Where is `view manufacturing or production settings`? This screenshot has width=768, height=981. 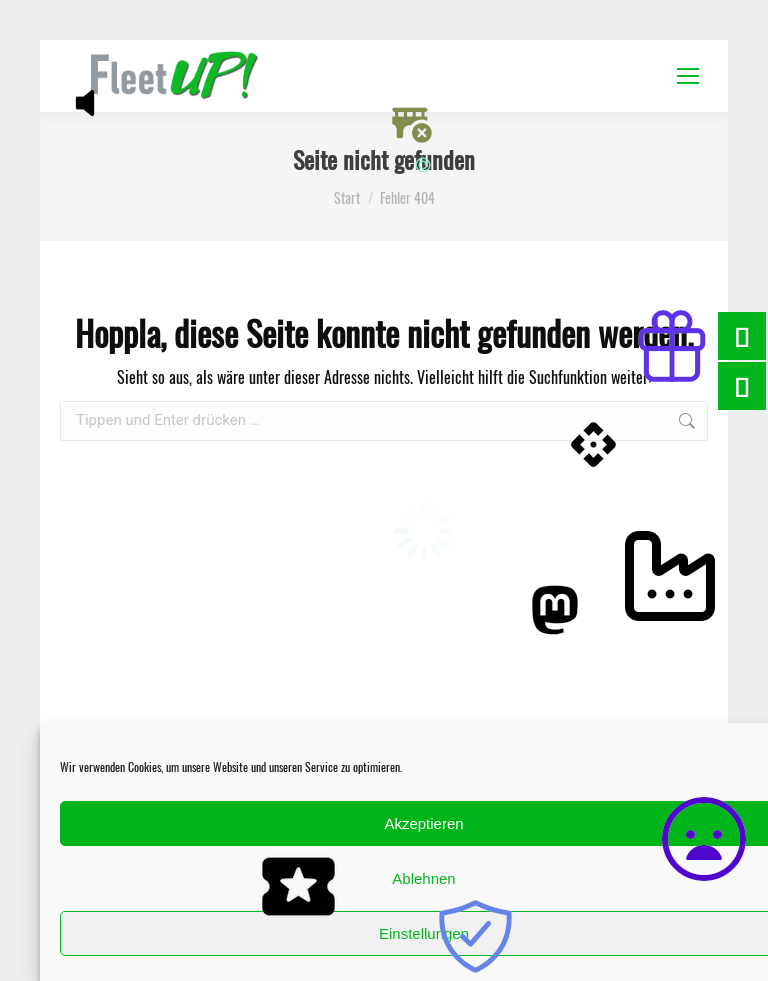
view manufacturing or production settings is located at coordinates (670, 576).